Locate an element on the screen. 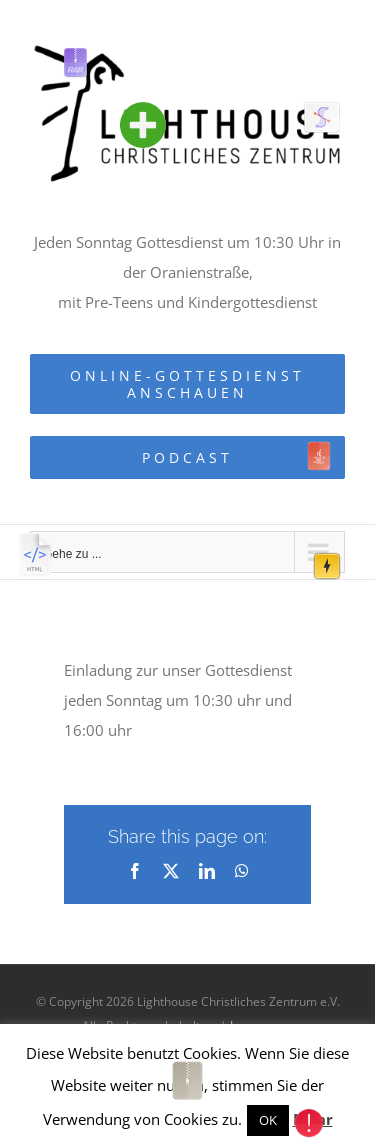  indicates a java source code file is located at coordinates (319, 456).